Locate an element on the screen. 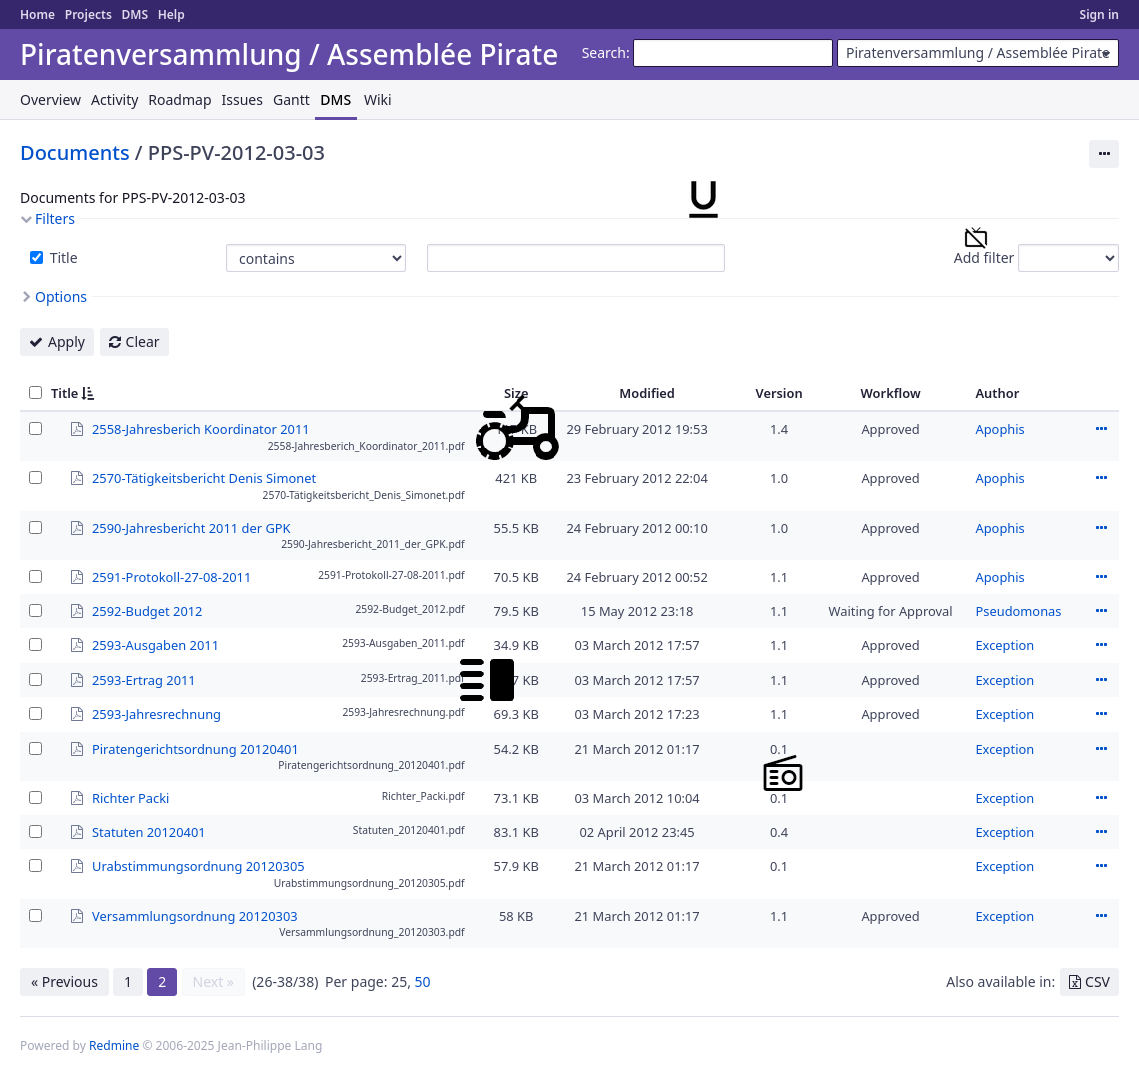 This screenshot has height=1074, width=1139. access agriculture or farming features is located at coordinates (517, 429).